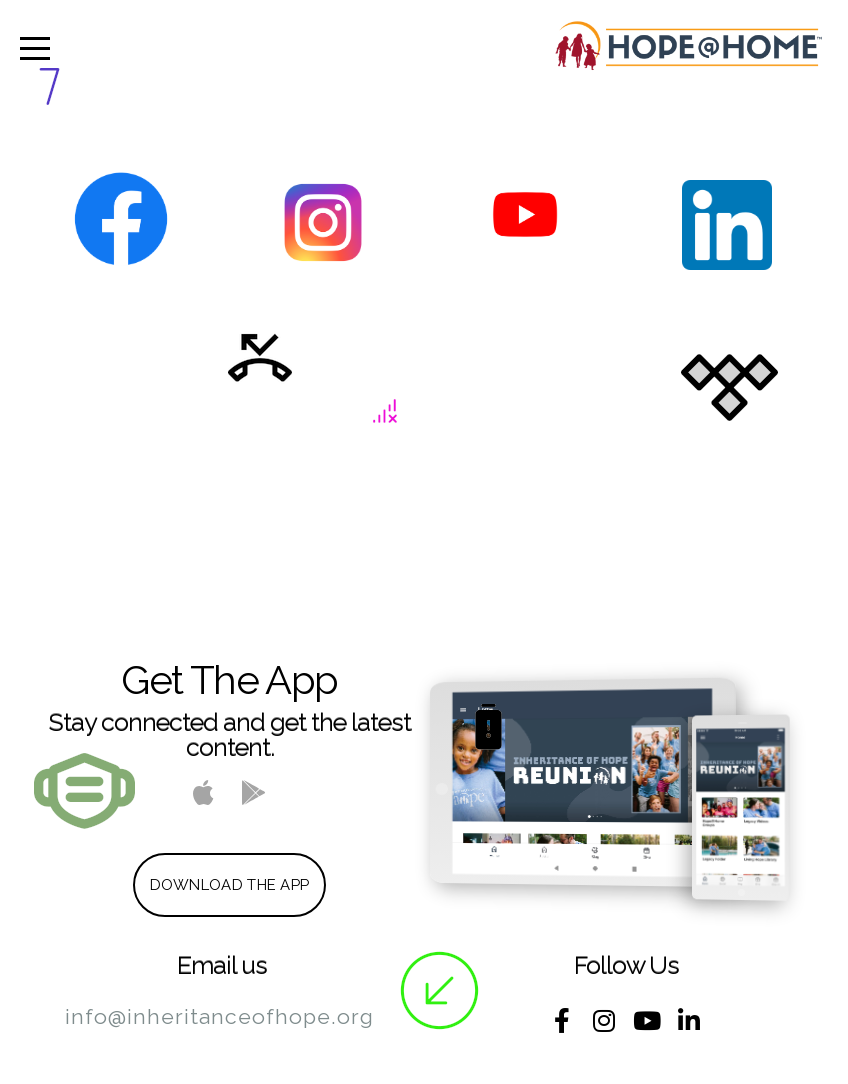 This screenshot has height=1084, width=848. Describe the element at coordinates (729, 384) in the screenshot. I see `open tidal music streaming app` at that location.